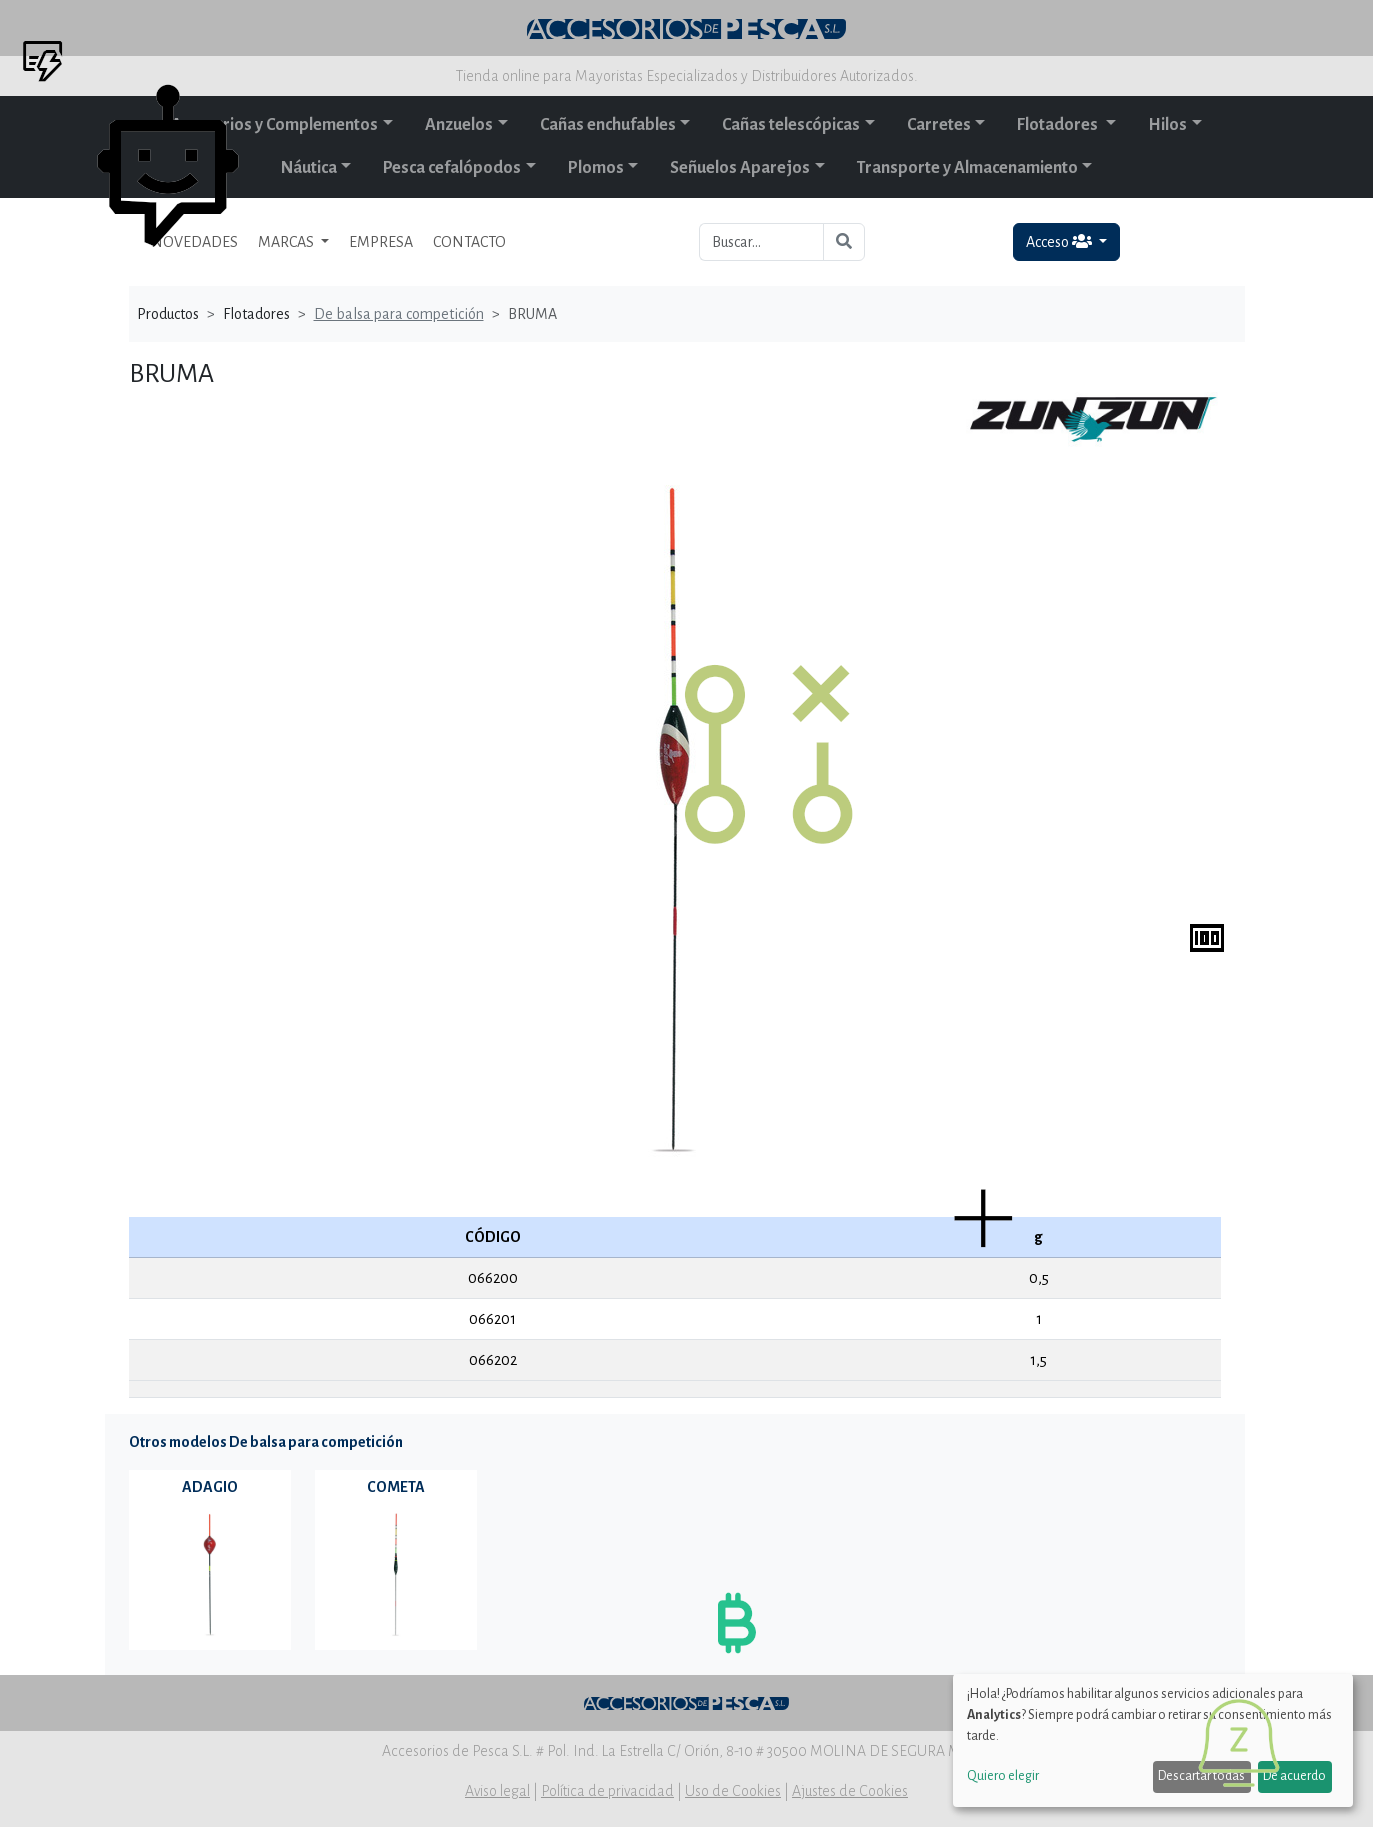  I want to click on snooze notifications, so click(1239, 1743).